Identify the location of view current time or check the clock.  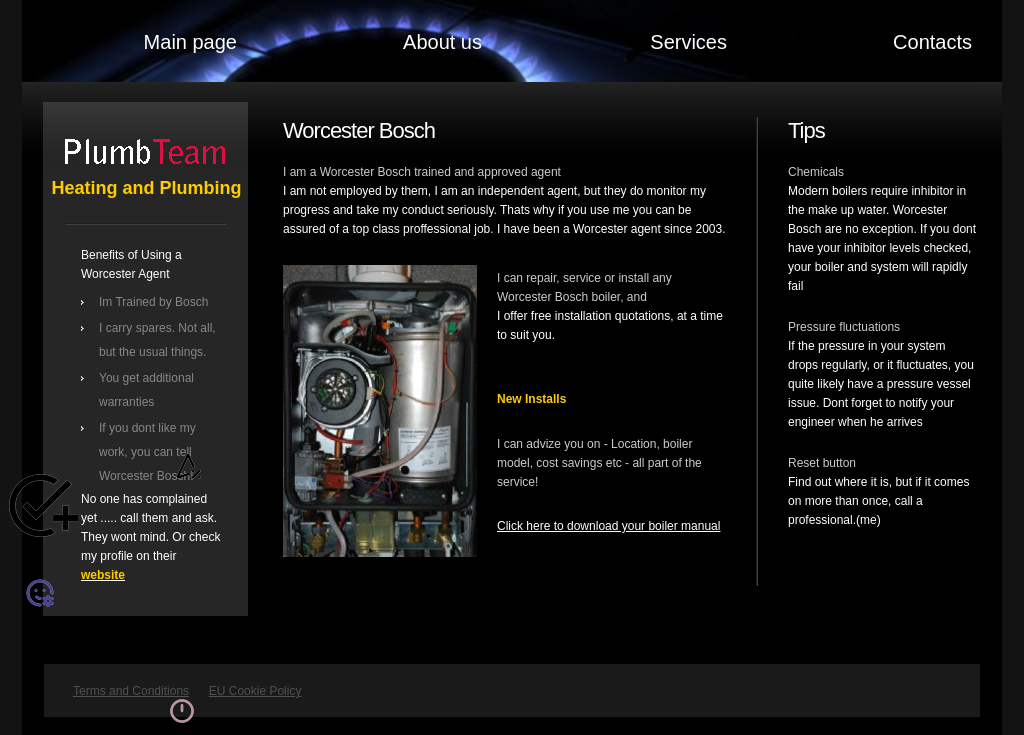
(182, 711).